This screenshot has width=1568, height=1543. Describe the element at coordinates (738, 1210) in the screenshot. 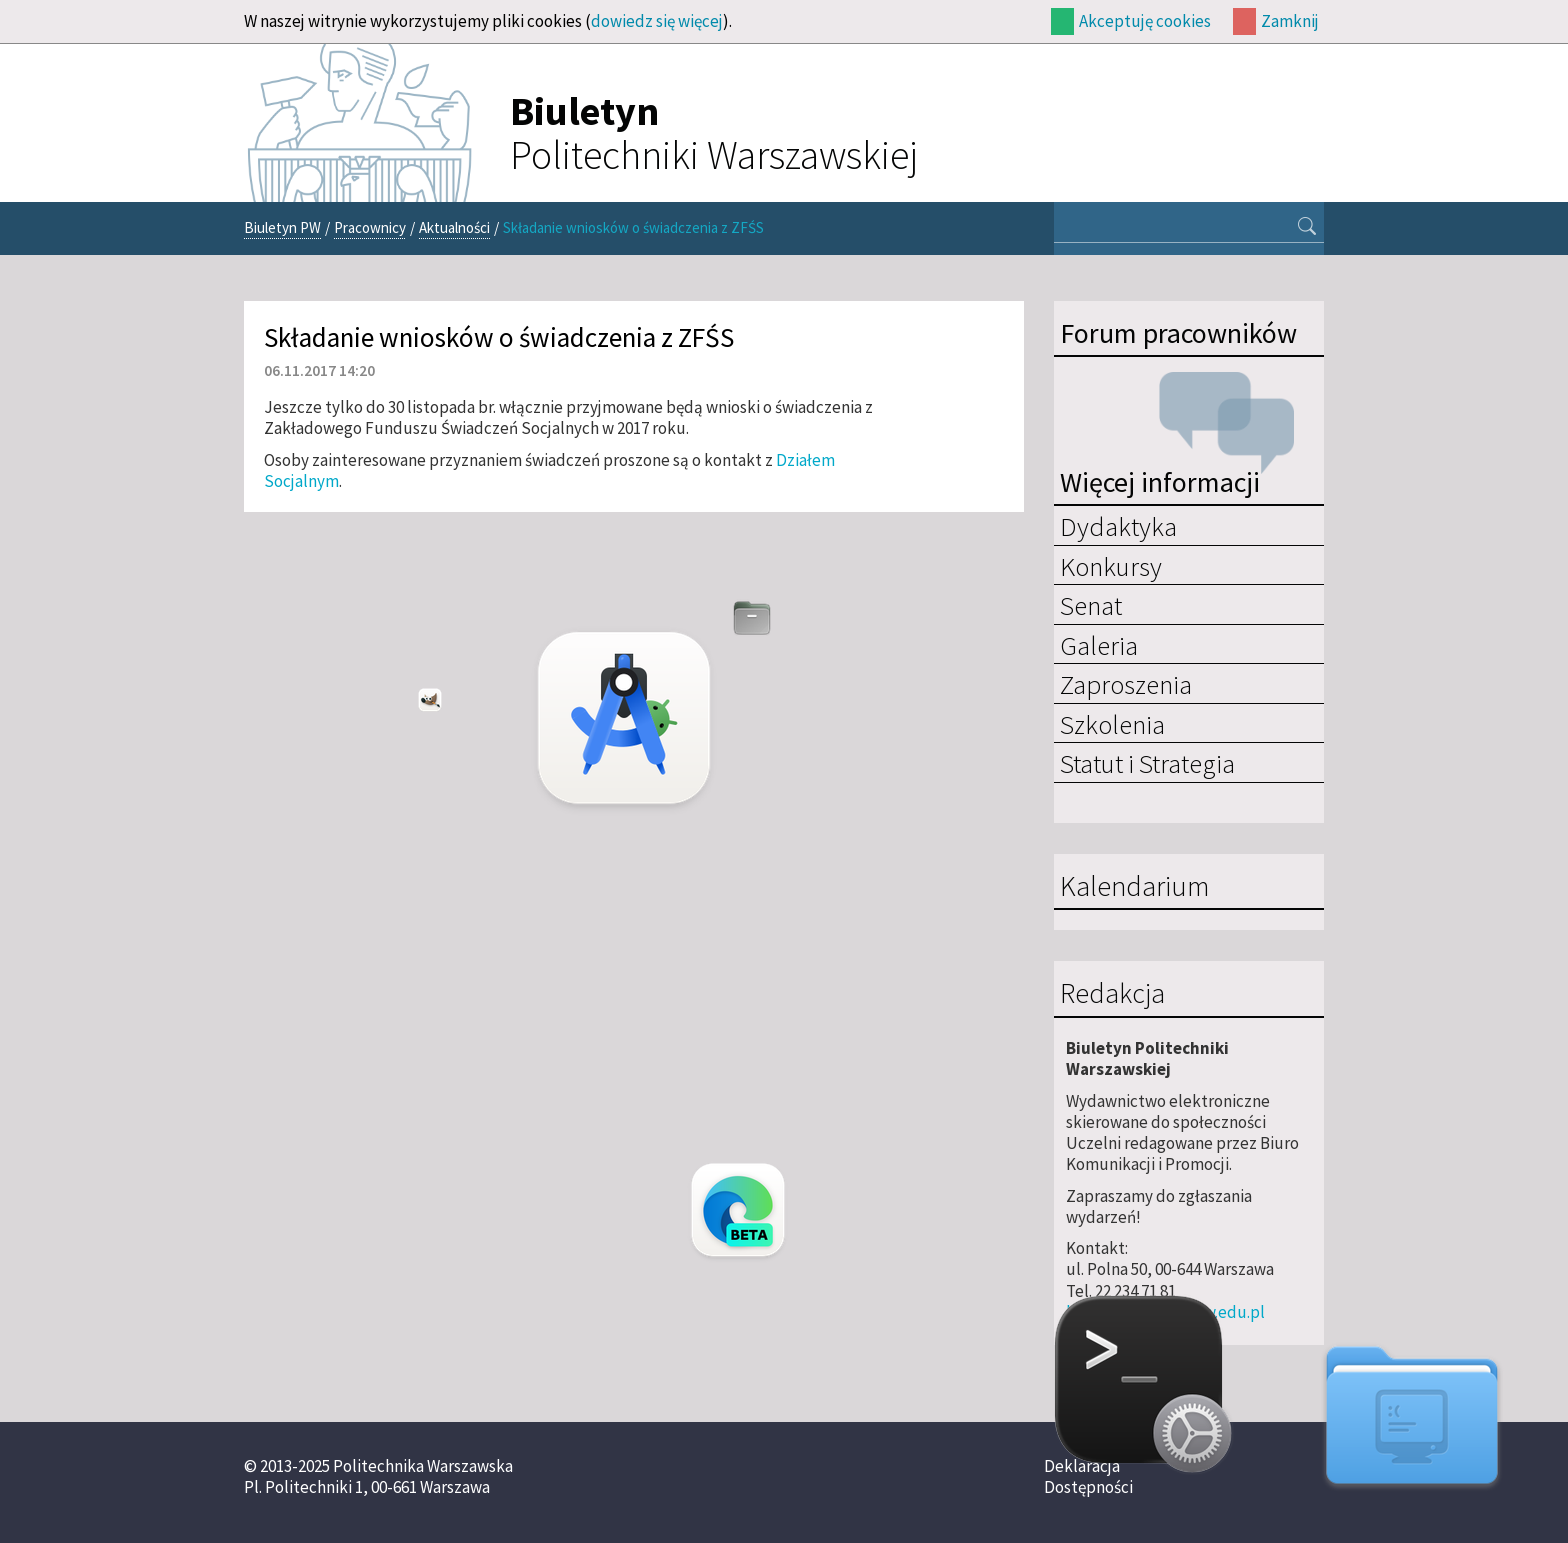

I see `open microsoft edge beta browser` at that location.